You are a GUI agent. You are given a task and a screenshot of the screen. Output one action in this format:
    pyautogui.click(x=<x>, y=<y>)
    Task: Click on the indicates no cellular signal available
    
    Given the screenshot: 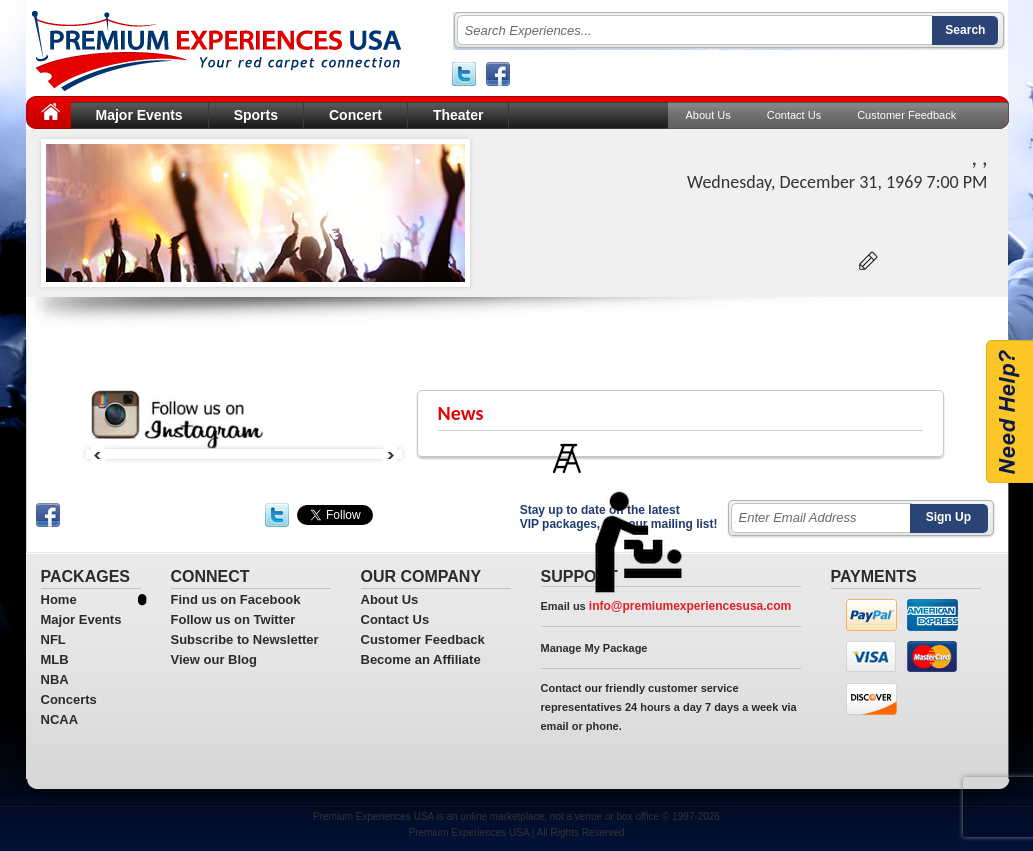 What is the action you would take?
    pyautogui.click(x=173, y=575)
    